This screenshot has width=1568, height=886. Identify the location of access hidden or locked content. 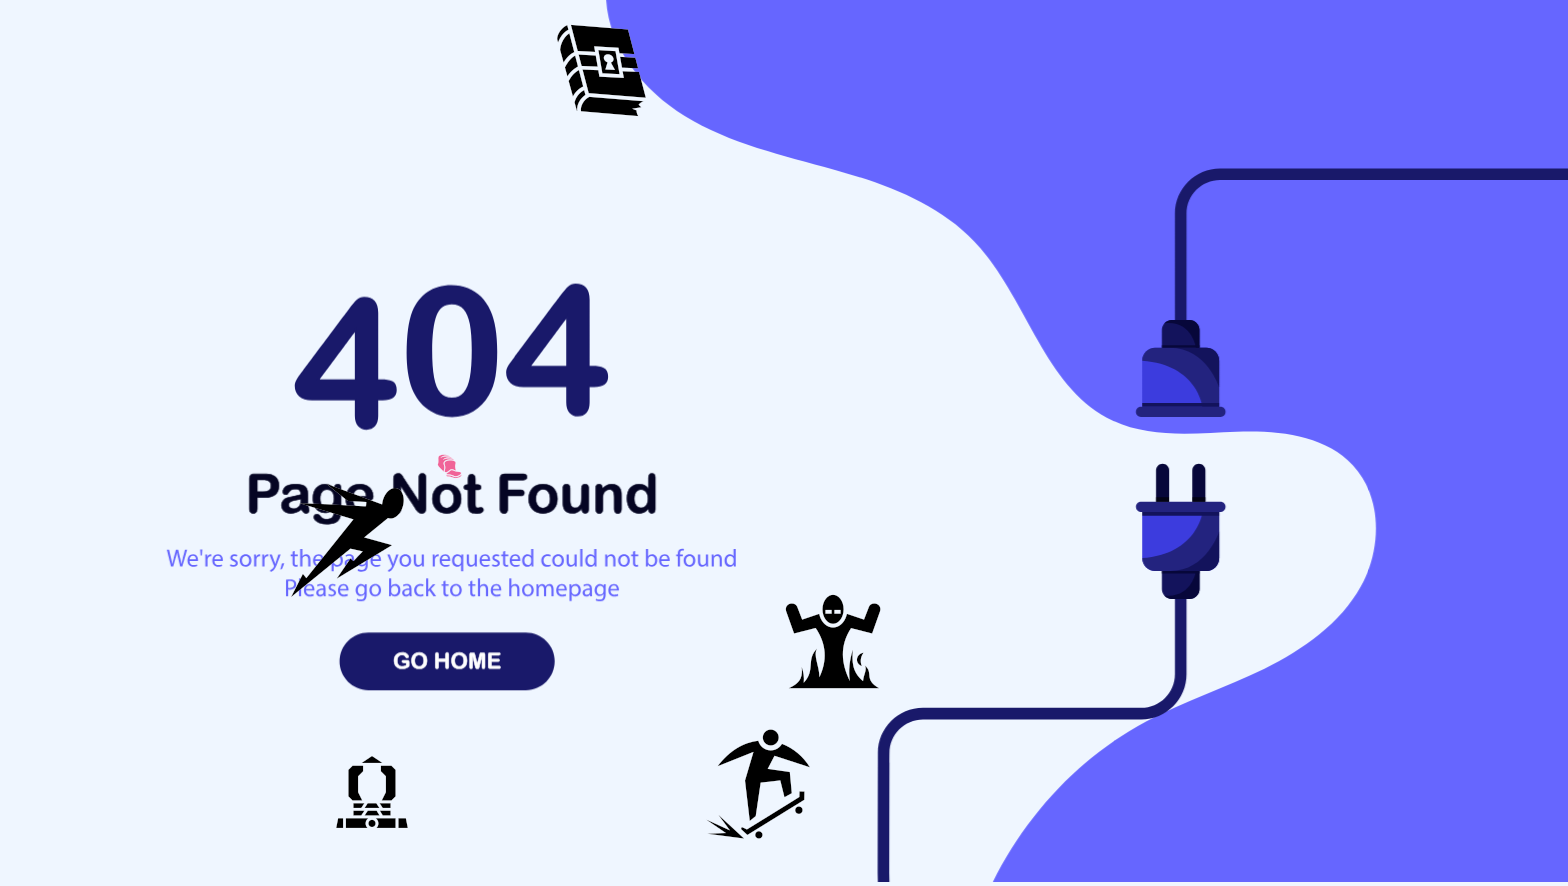
(601, 70).